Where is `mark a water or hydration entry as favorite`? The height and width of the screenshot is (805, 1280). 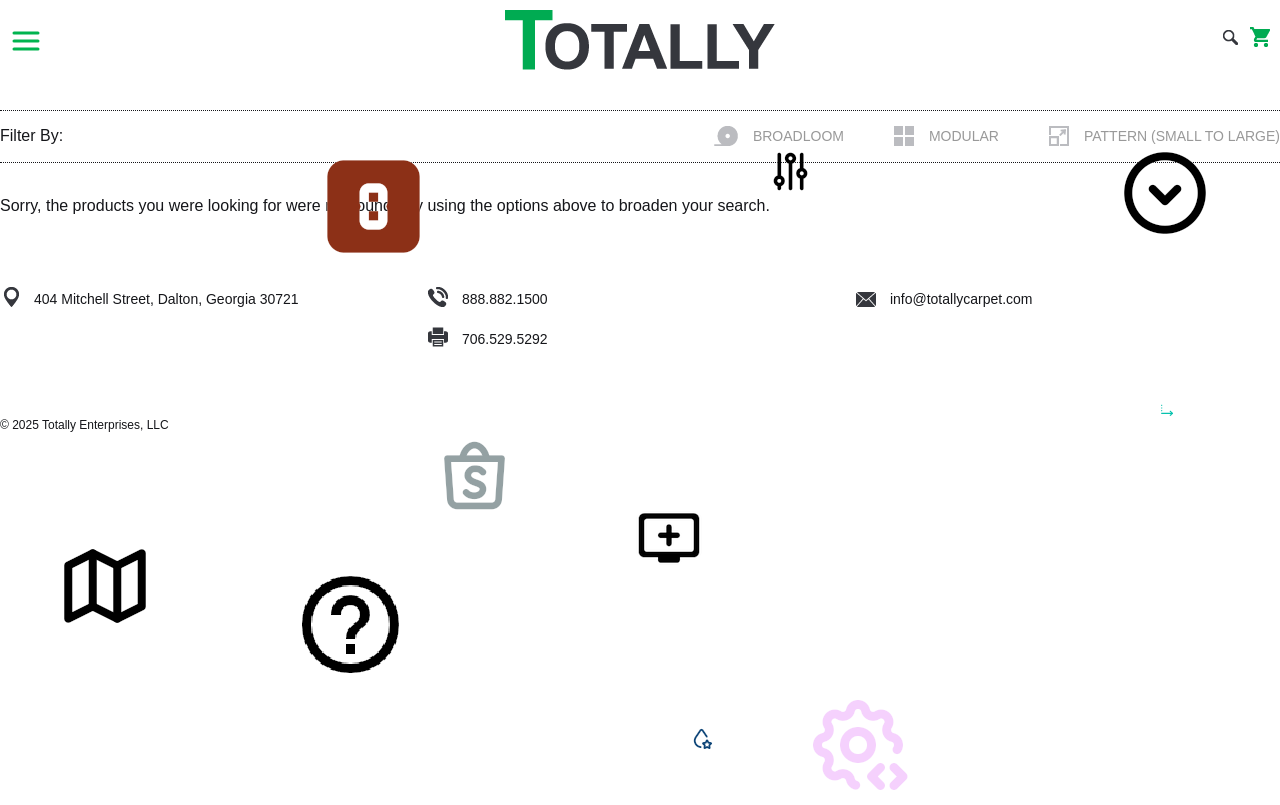 mark a water or hydration entry as favorite is located at coordinates (701, 738).